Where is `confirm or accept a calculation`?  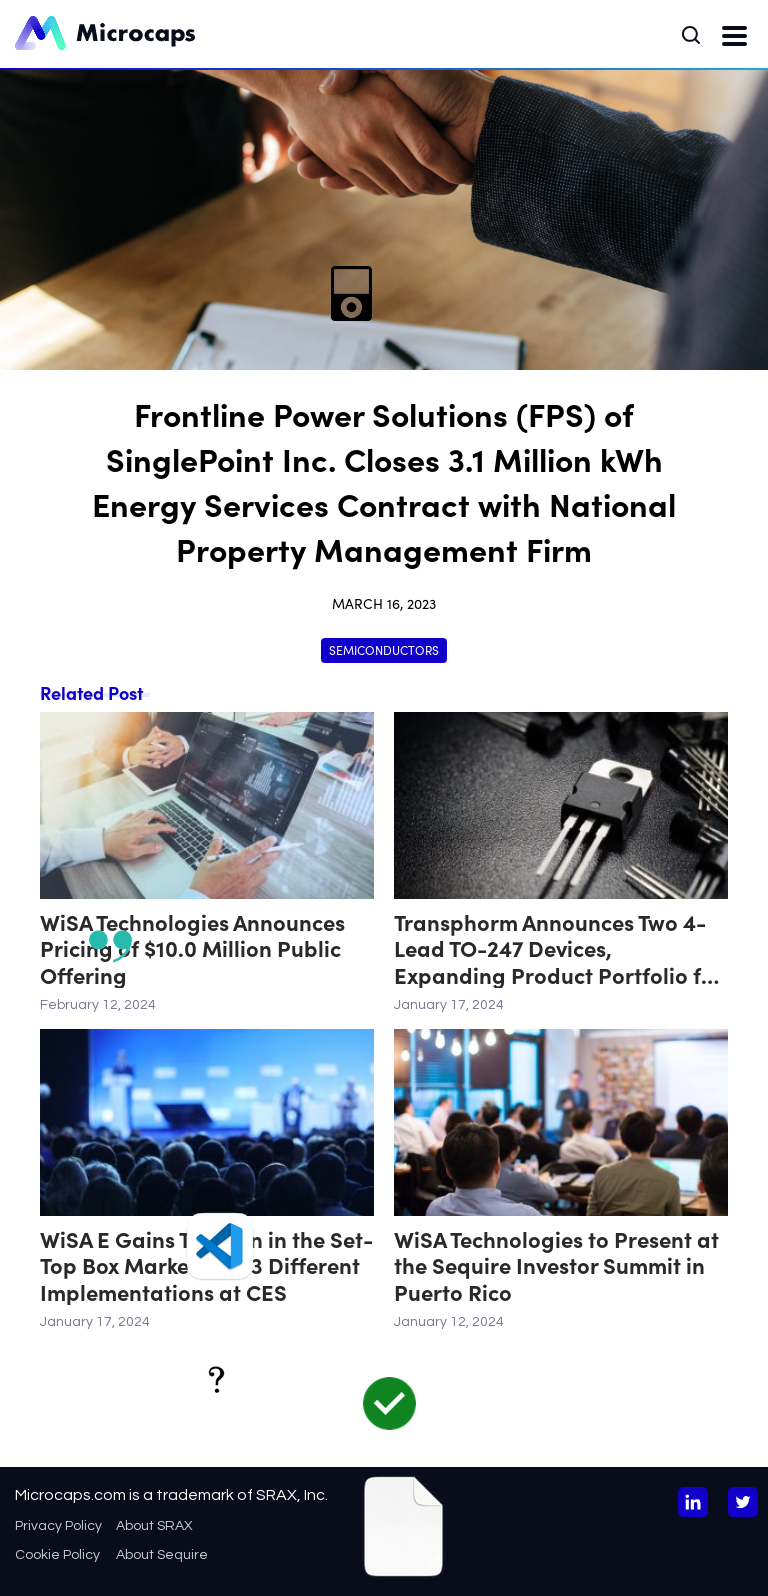 confirm or accept a calculation is located at coordinates (389, 1403).